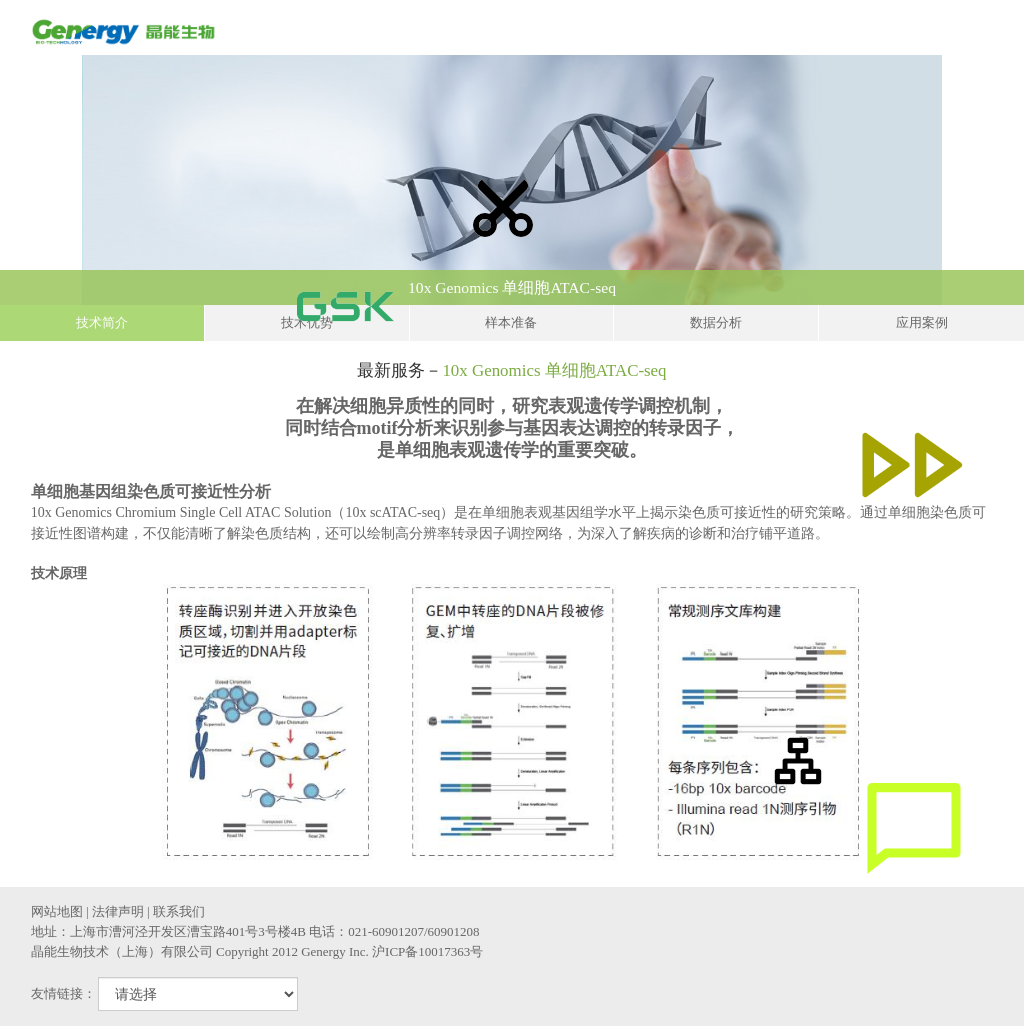 The width and height of the screenshot is (1024, 1026). Describe the element at coordinates (914, 825) in the screenshot. I see `open chat or messaging` at that location.